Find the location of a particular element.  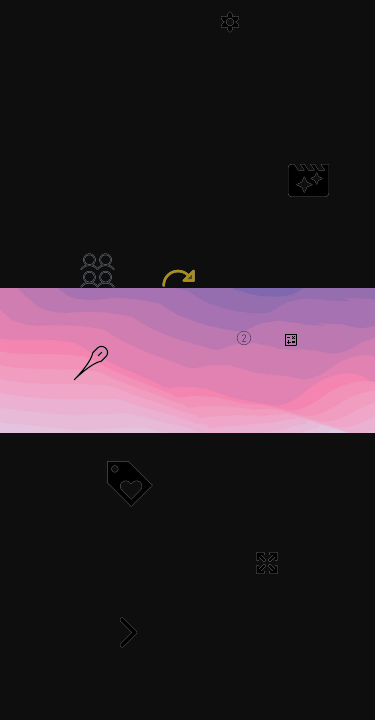

view all team members is located at coordinates (97, 270).